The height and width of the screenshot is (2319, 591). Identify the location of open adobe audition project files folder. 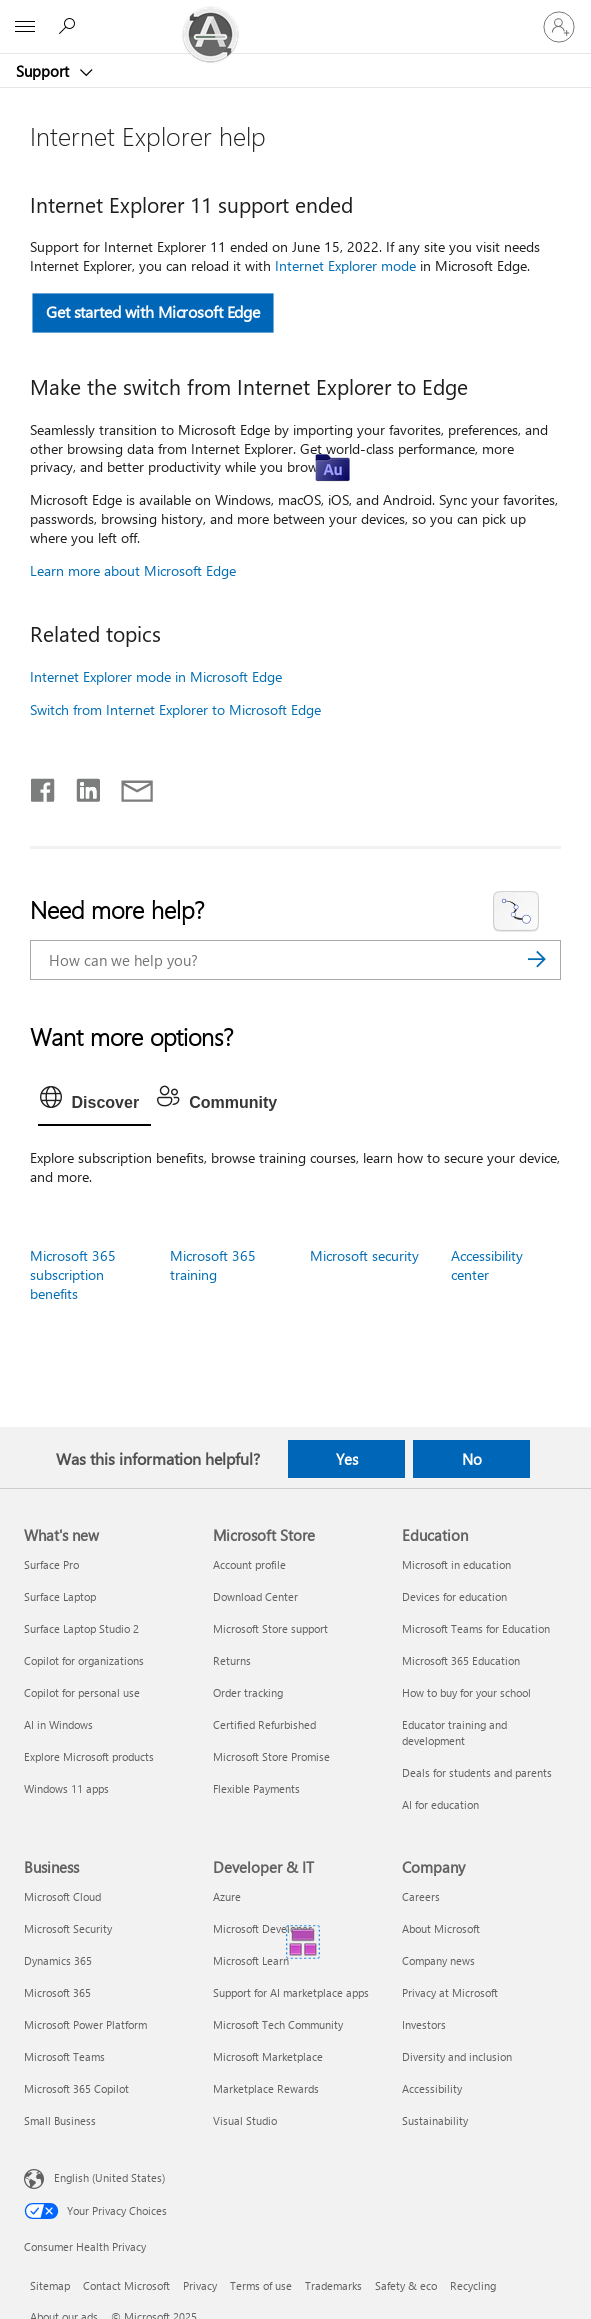
(332, 468).